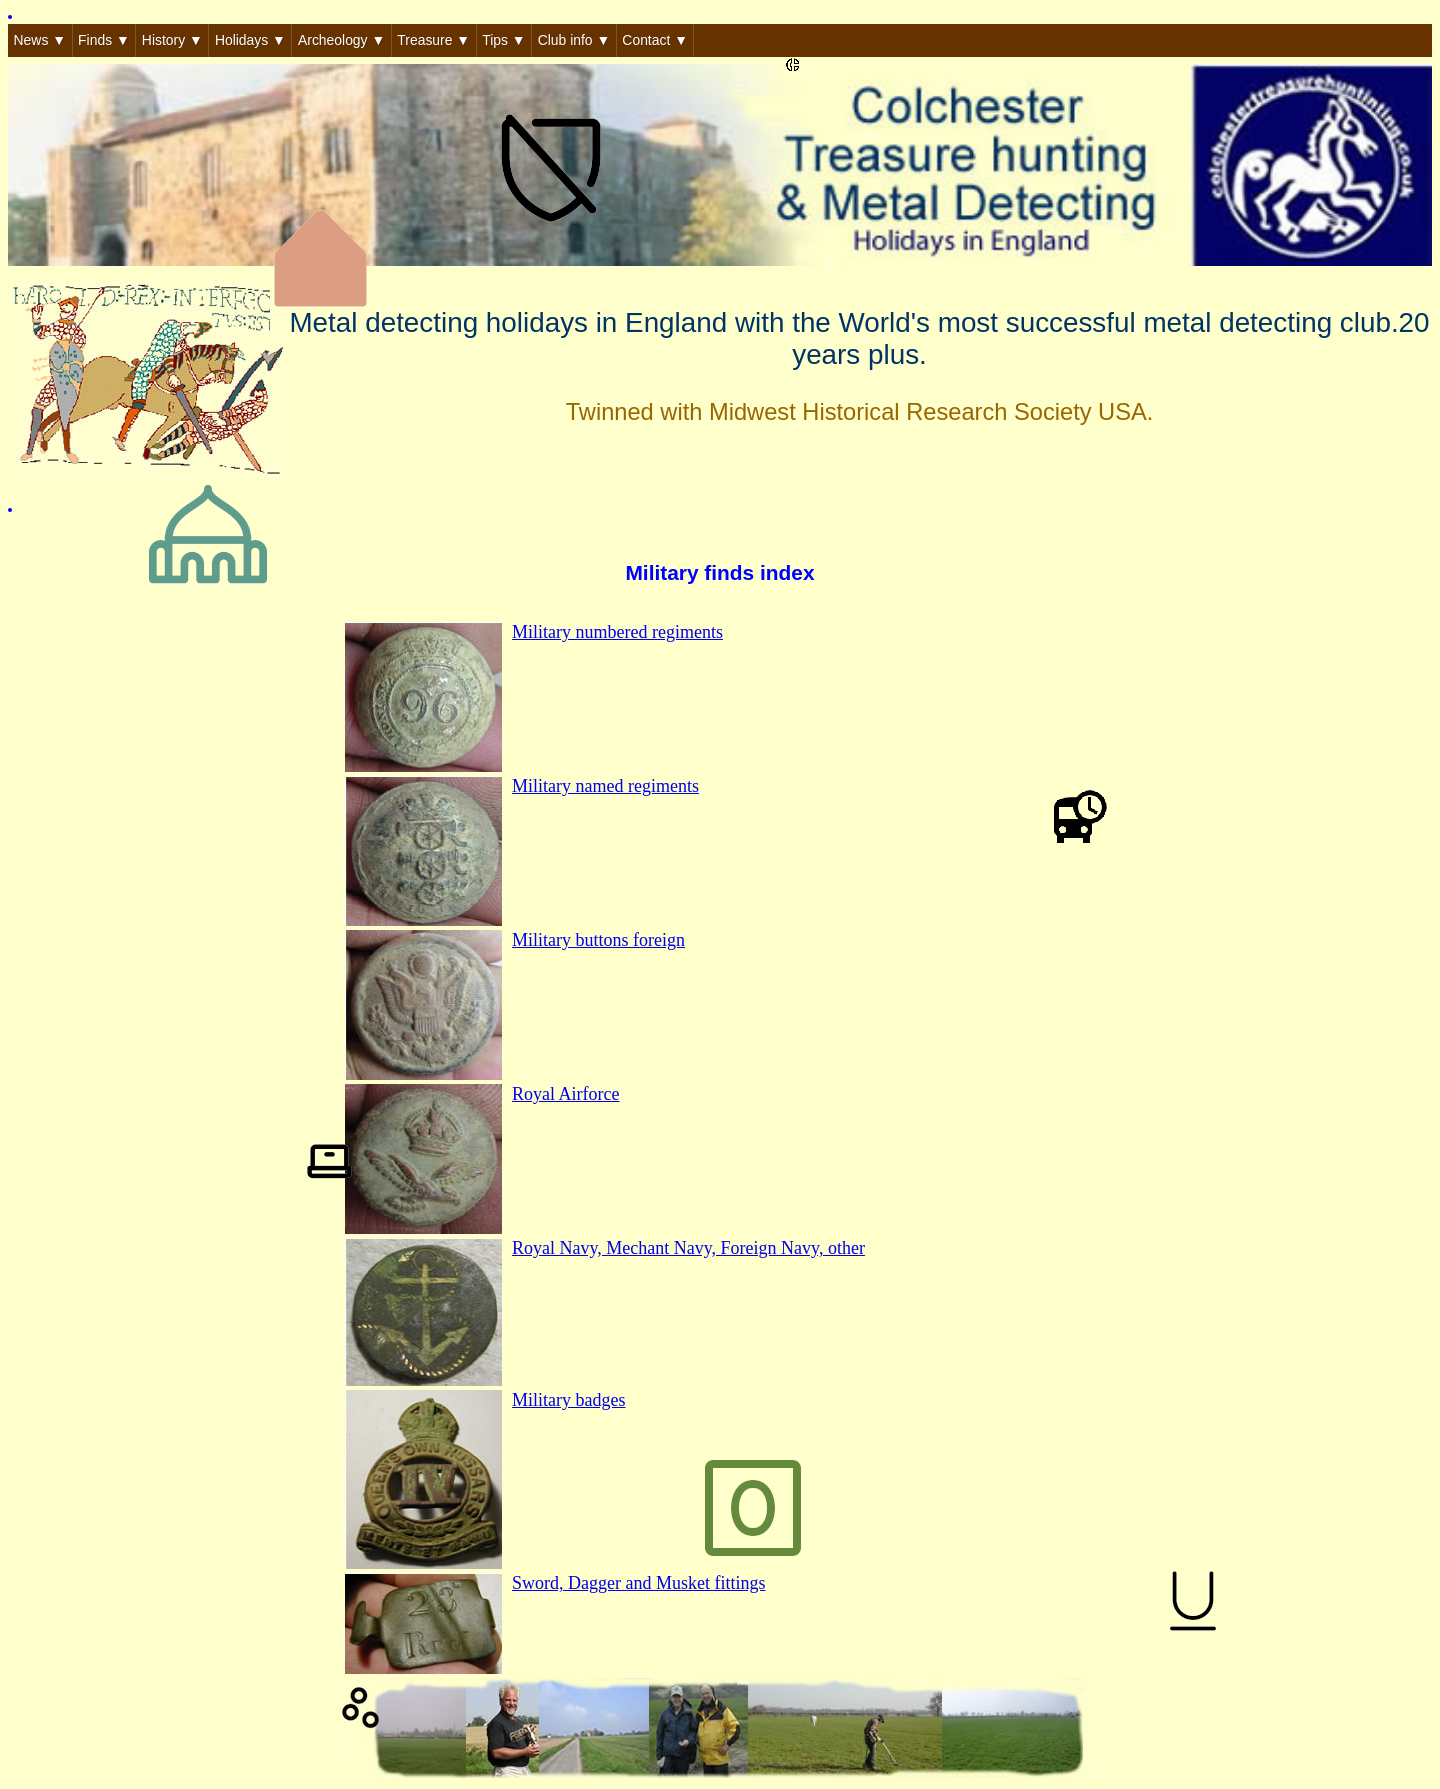 The height and width of the screenshot is (1789, 1440). Describe the element at coordinates (551, 164) in the screenshot. I see `security or protection is disabled` at that location.